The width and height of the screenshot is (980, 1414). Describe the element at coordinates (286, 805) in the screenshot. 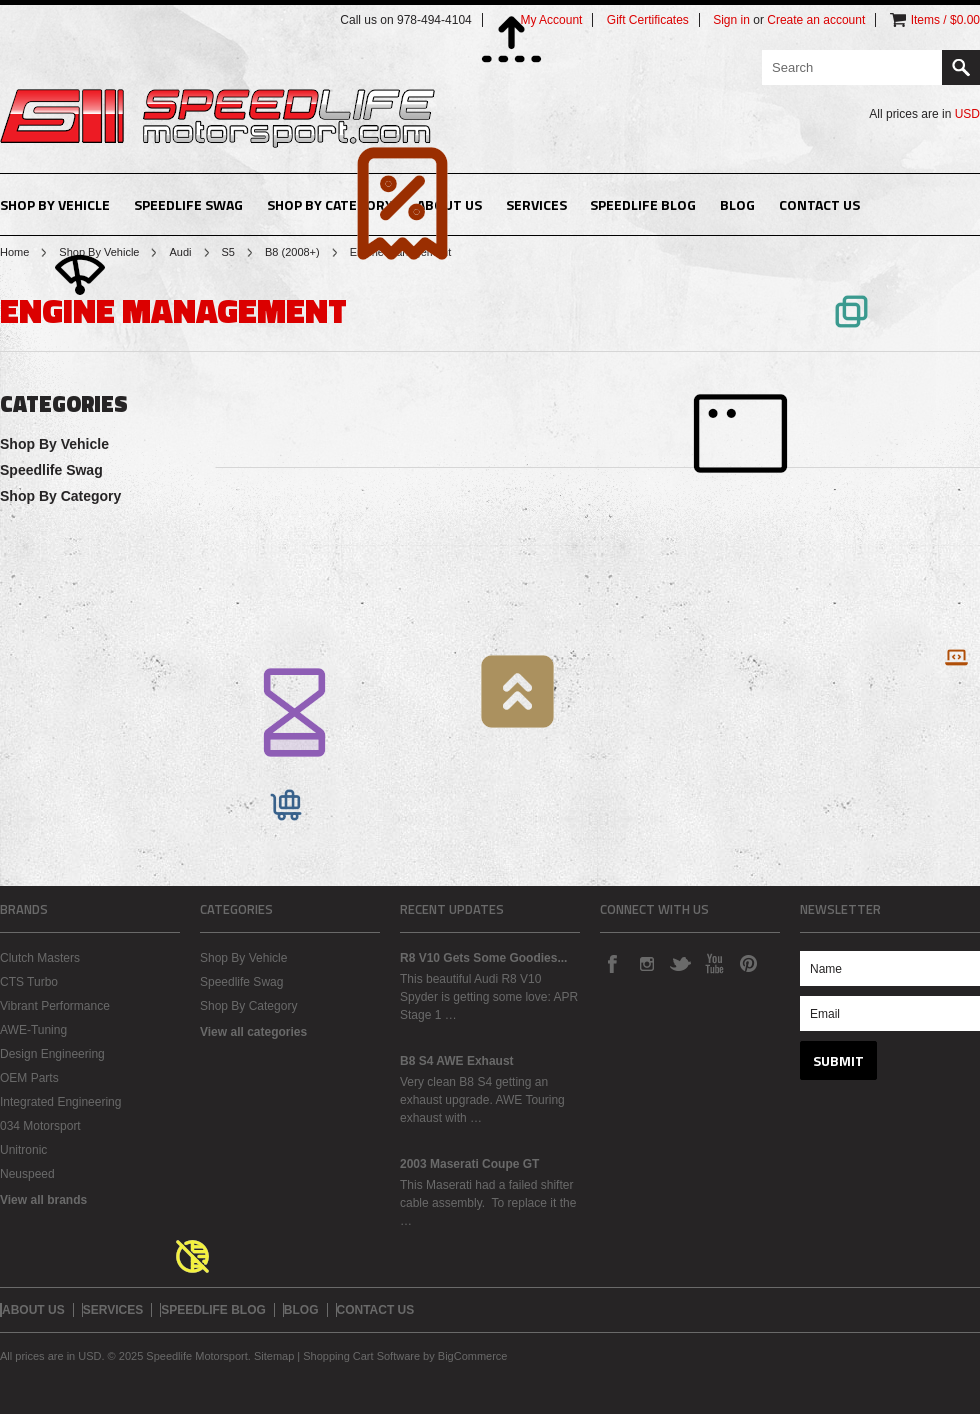

I see `baggage claim area indicator` at that location.